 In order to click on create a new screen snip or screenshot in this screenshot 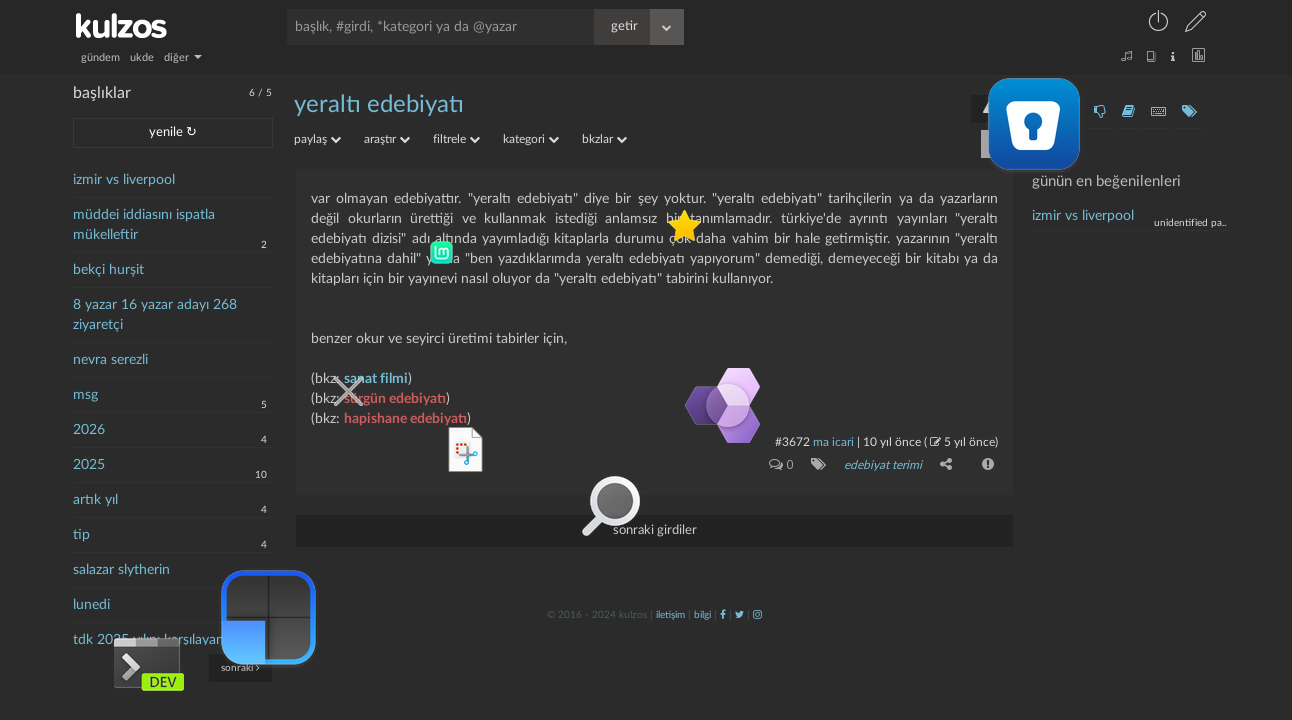, I will do `click(465, 449)`.